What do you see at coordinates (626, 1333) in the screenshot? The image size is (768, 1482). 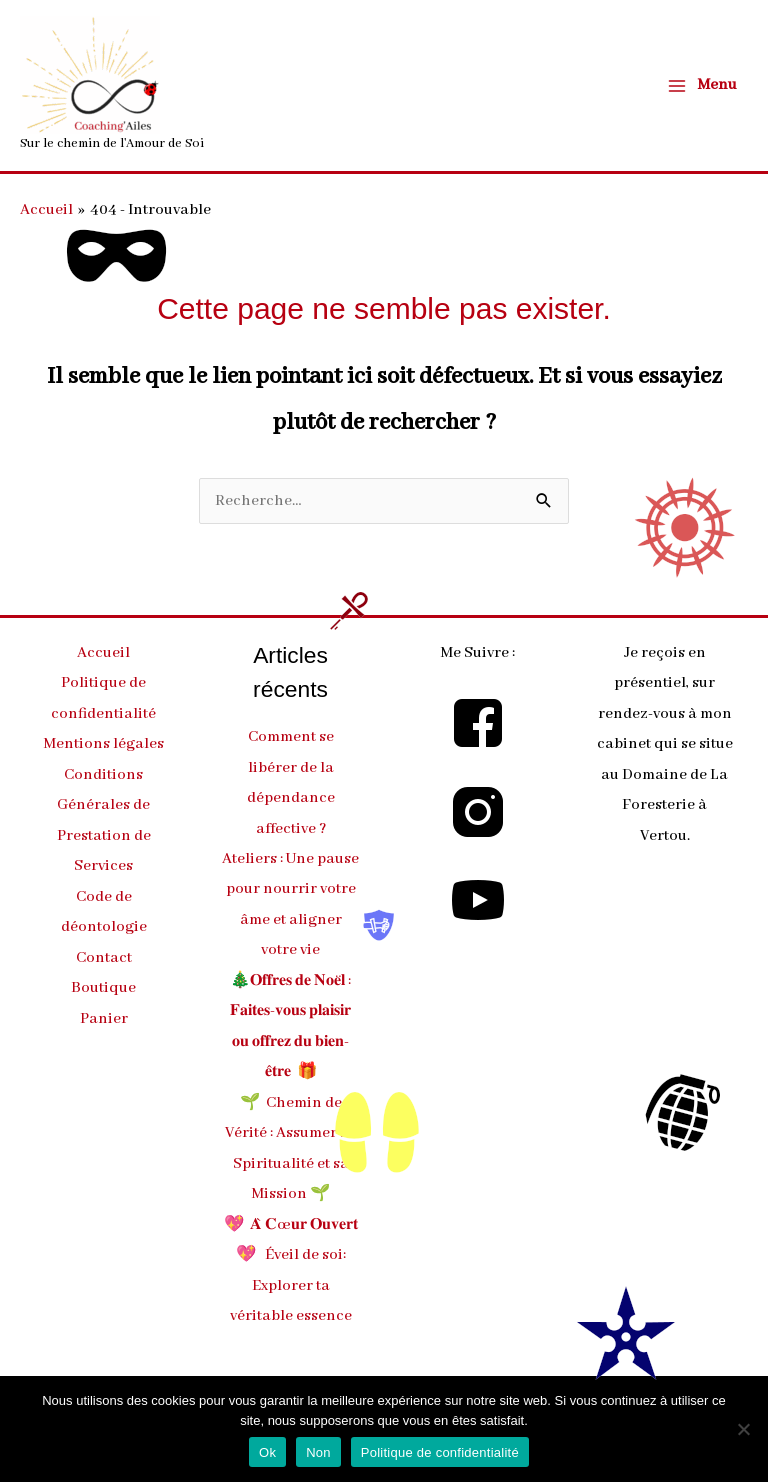 I see `ninja or stealth game mode` at bounding box center [626, 1333].